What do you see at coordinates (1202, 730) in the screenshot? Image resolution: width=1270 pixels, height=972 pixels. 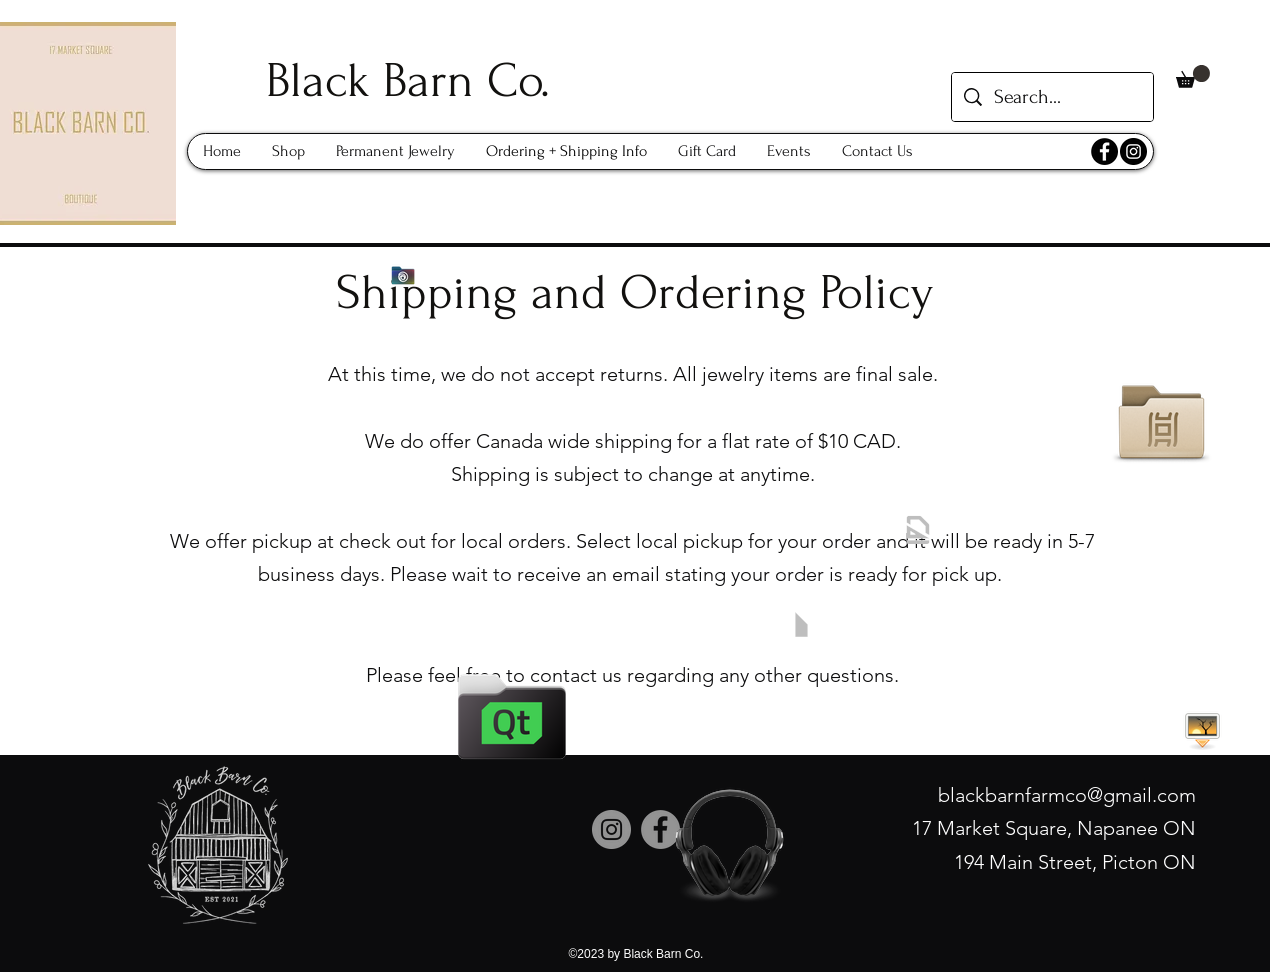 I see `insert an image into the document` at bounding box center [1202, 730].